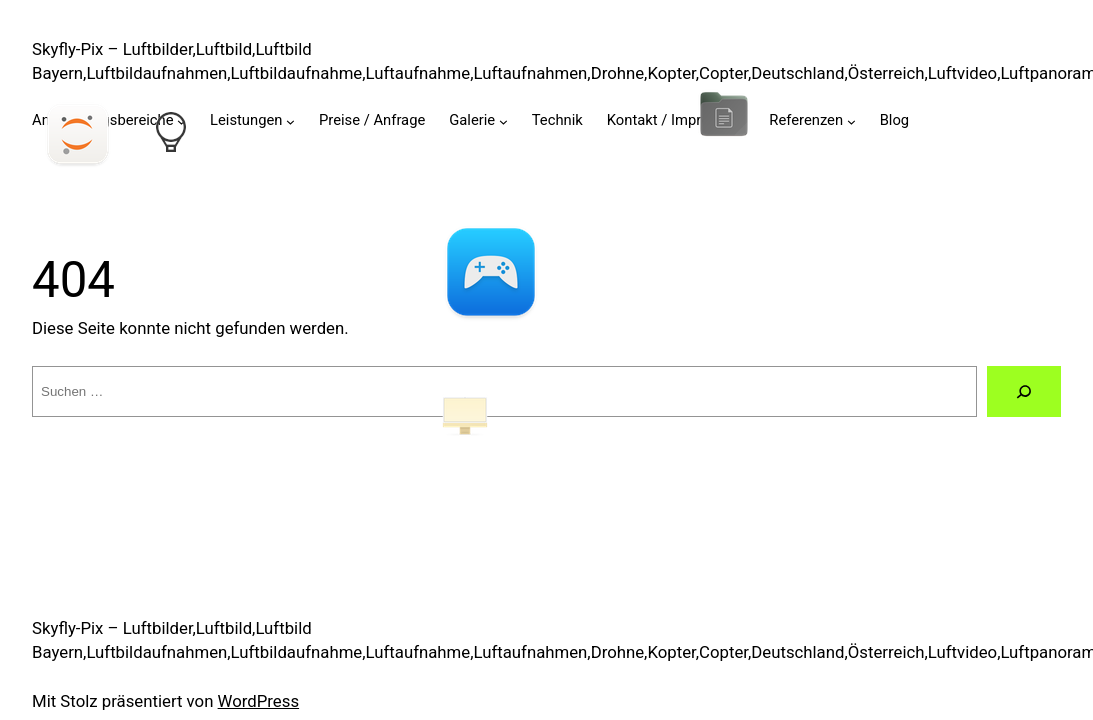 The width and height of the screenshot is (1093, 720). Describe the element at coordinates (724, 114) in the screenshot. I see `open your documents folder` at that location.